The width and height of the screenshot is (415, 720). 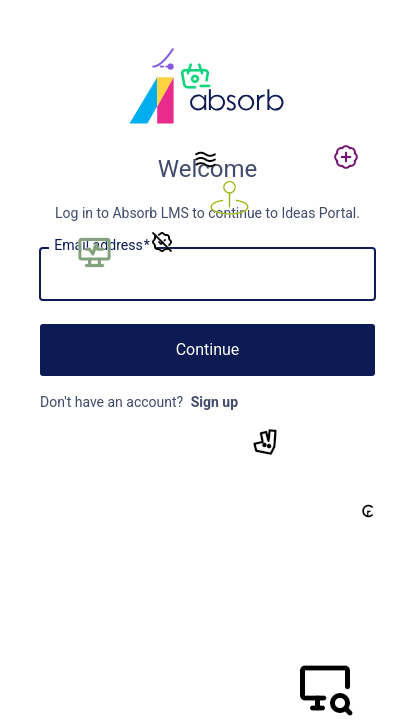 What do you see at coordinates (368, 511) in the screenshot?
I see `indicates brazilian cruzeiro currency` at bounding box center [368, 511].